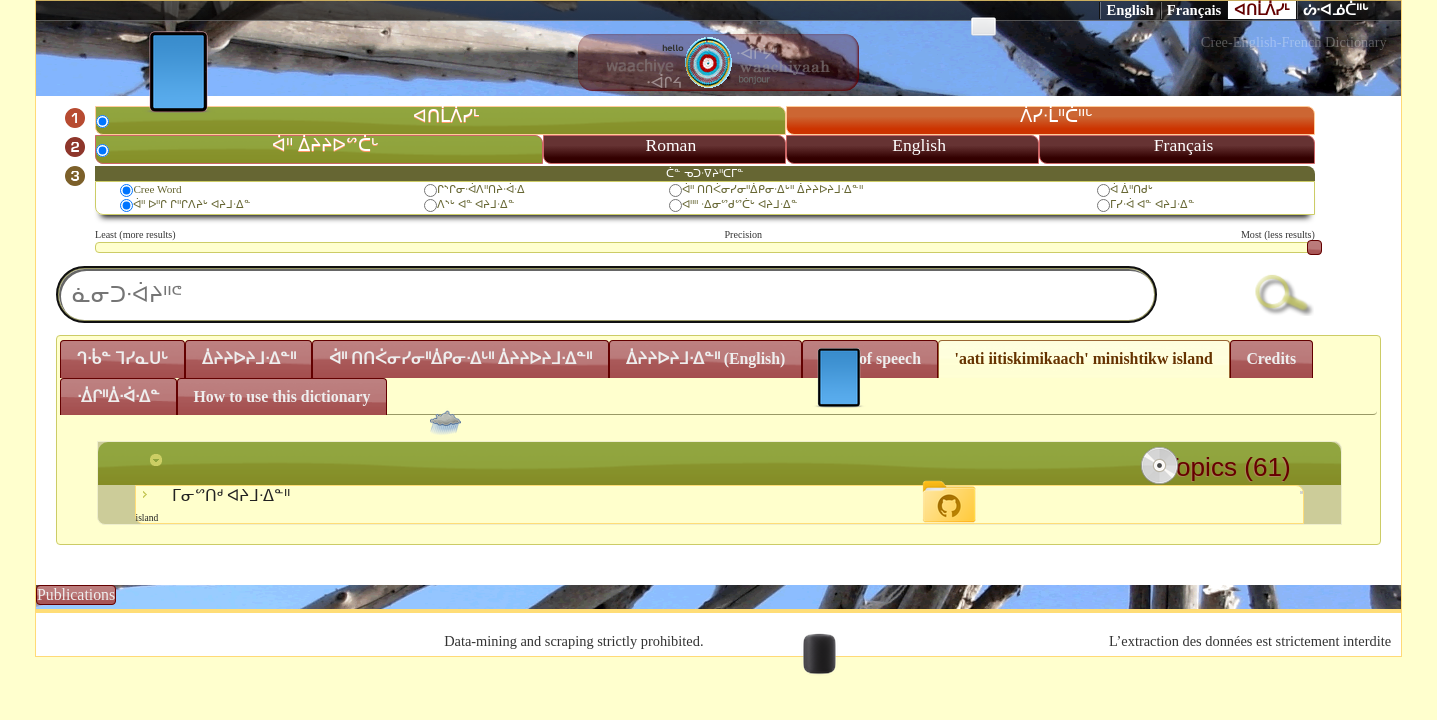  I want to click on iPad Air device icon, so click(839, 378).